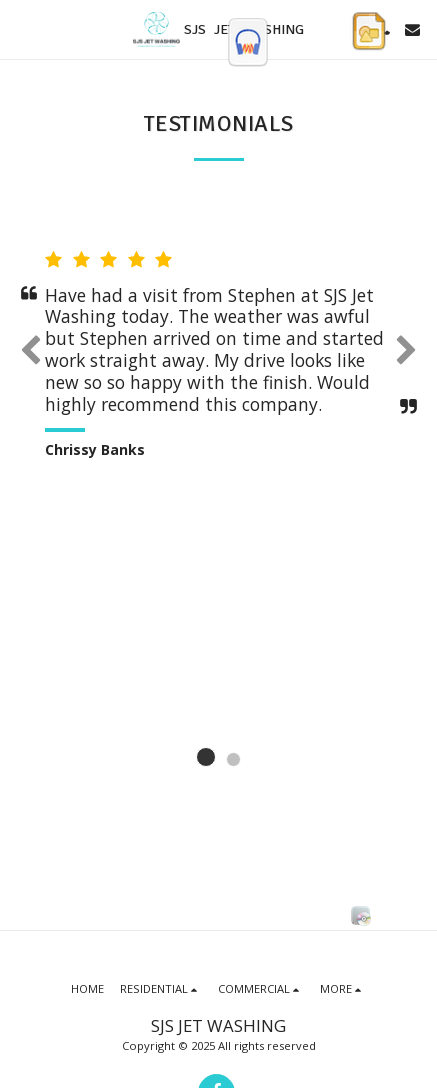 This screenshot has width=437, height=1088. Describe the element at coordinates (248, 42) in the screenshot. I see `an audacity audio project file` at that location.